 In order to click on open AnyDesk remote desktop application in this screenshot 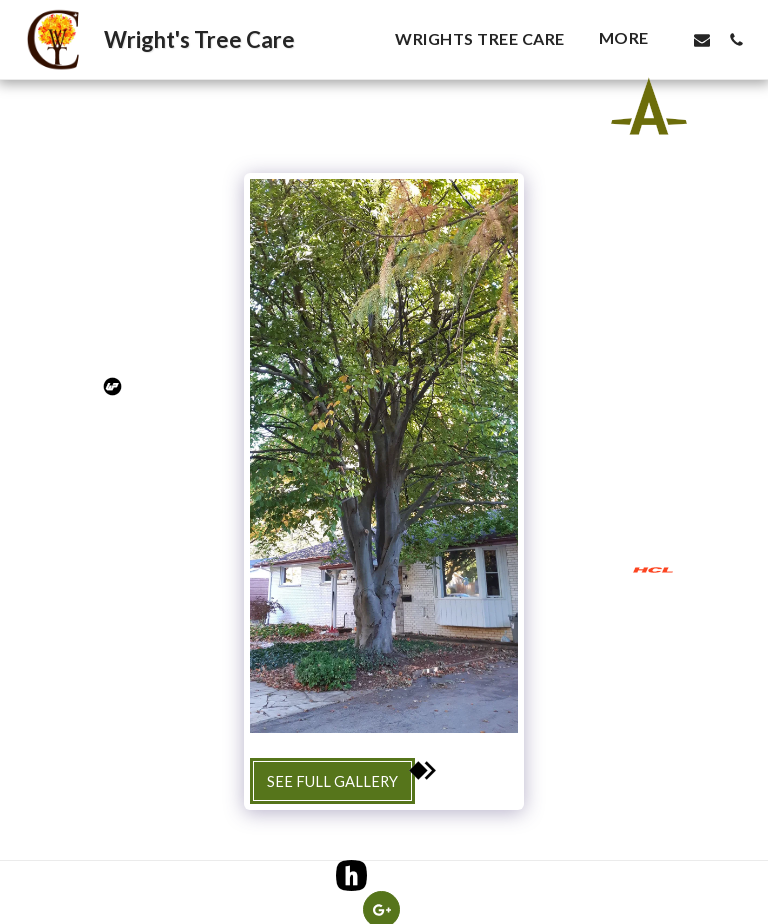, I will do `click(422, 770)`.